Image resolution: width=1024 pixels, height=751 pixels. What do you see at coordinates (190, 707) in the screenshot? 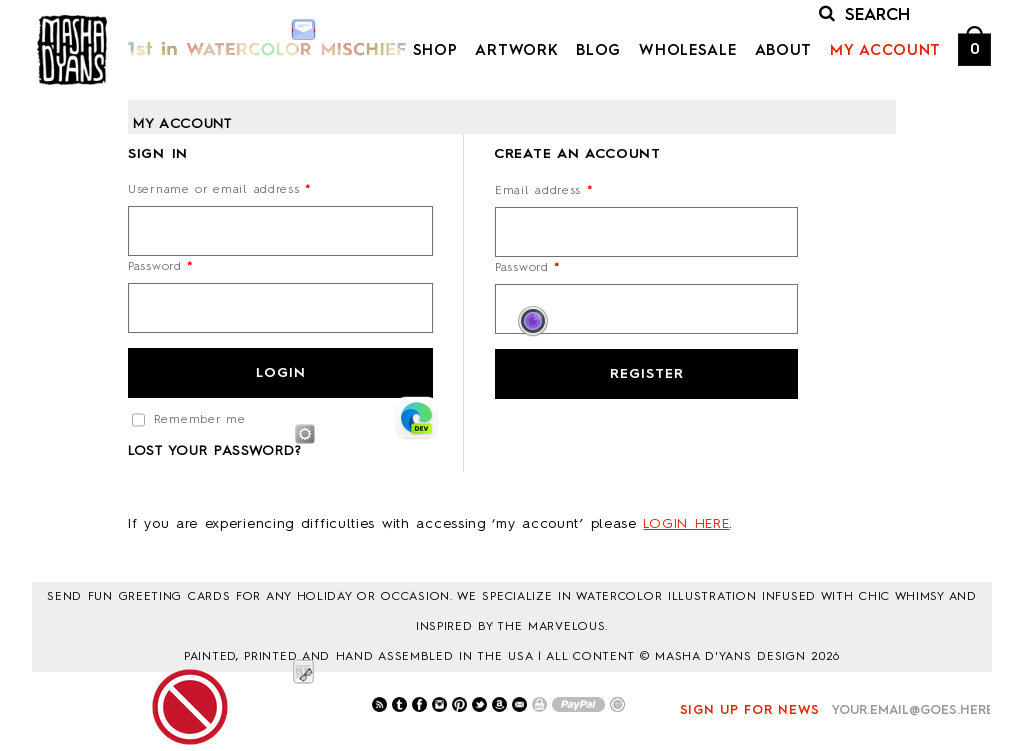
I see `delete selected item` at bounding box center [190, 707].